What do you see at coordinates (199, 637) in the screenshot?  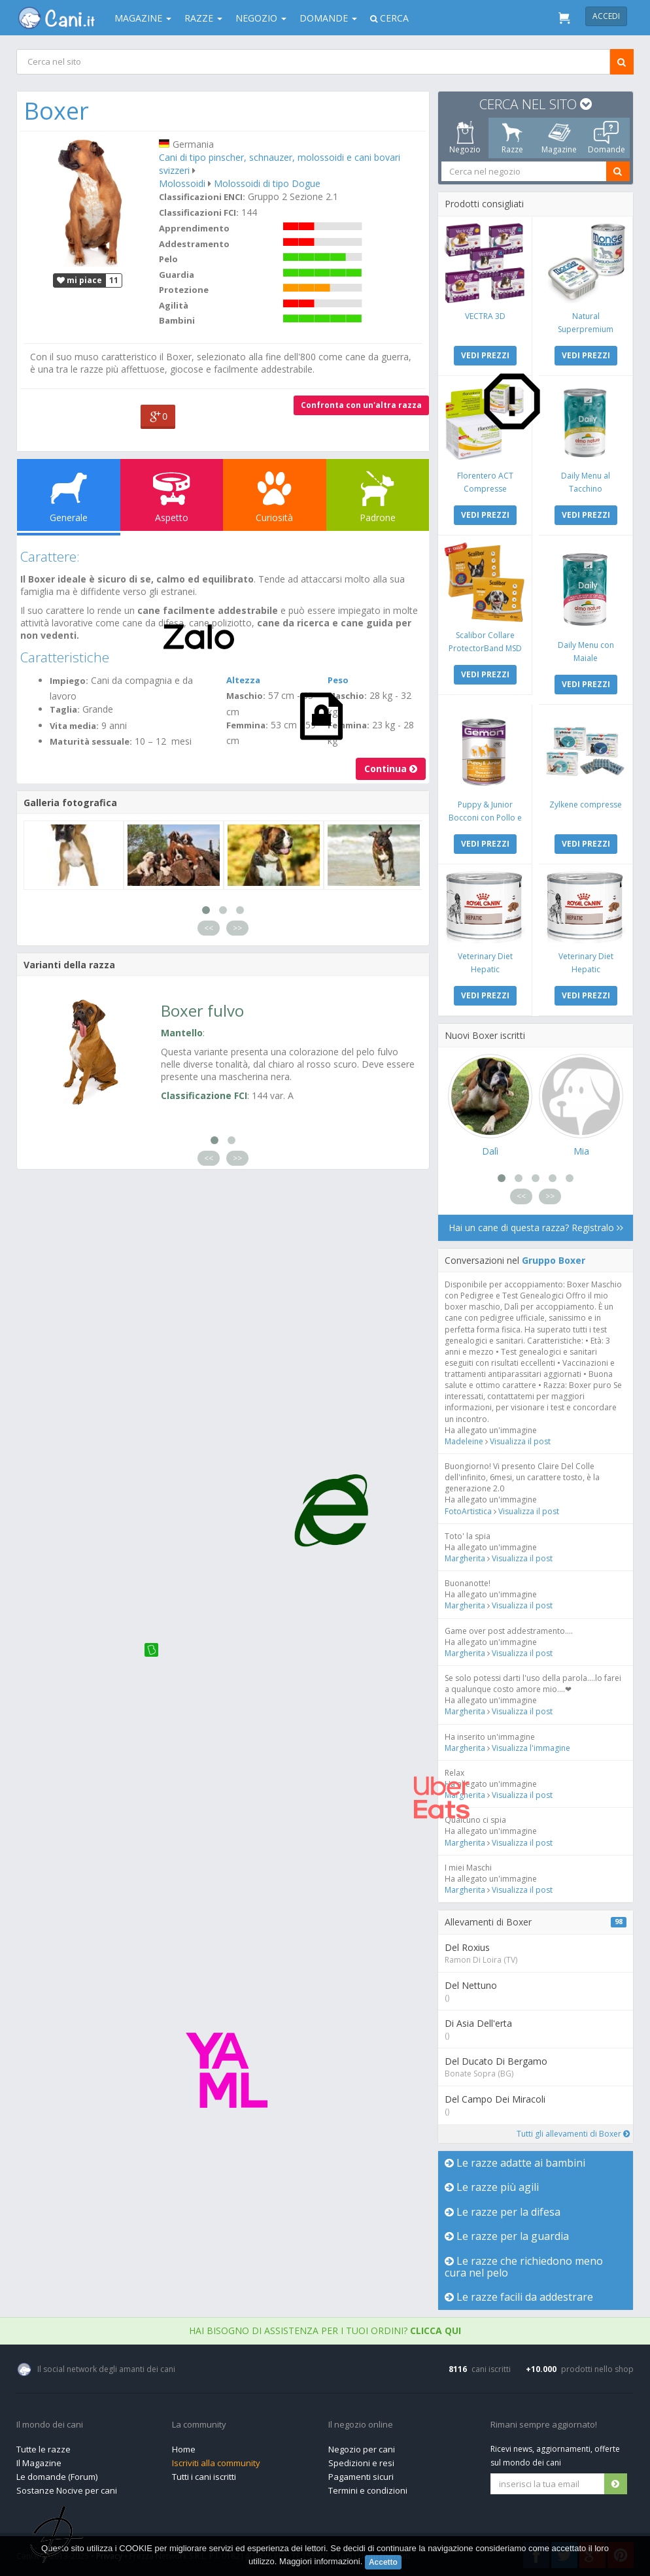 I see `open Zalo messaging app` at bounding box center [199, 637].